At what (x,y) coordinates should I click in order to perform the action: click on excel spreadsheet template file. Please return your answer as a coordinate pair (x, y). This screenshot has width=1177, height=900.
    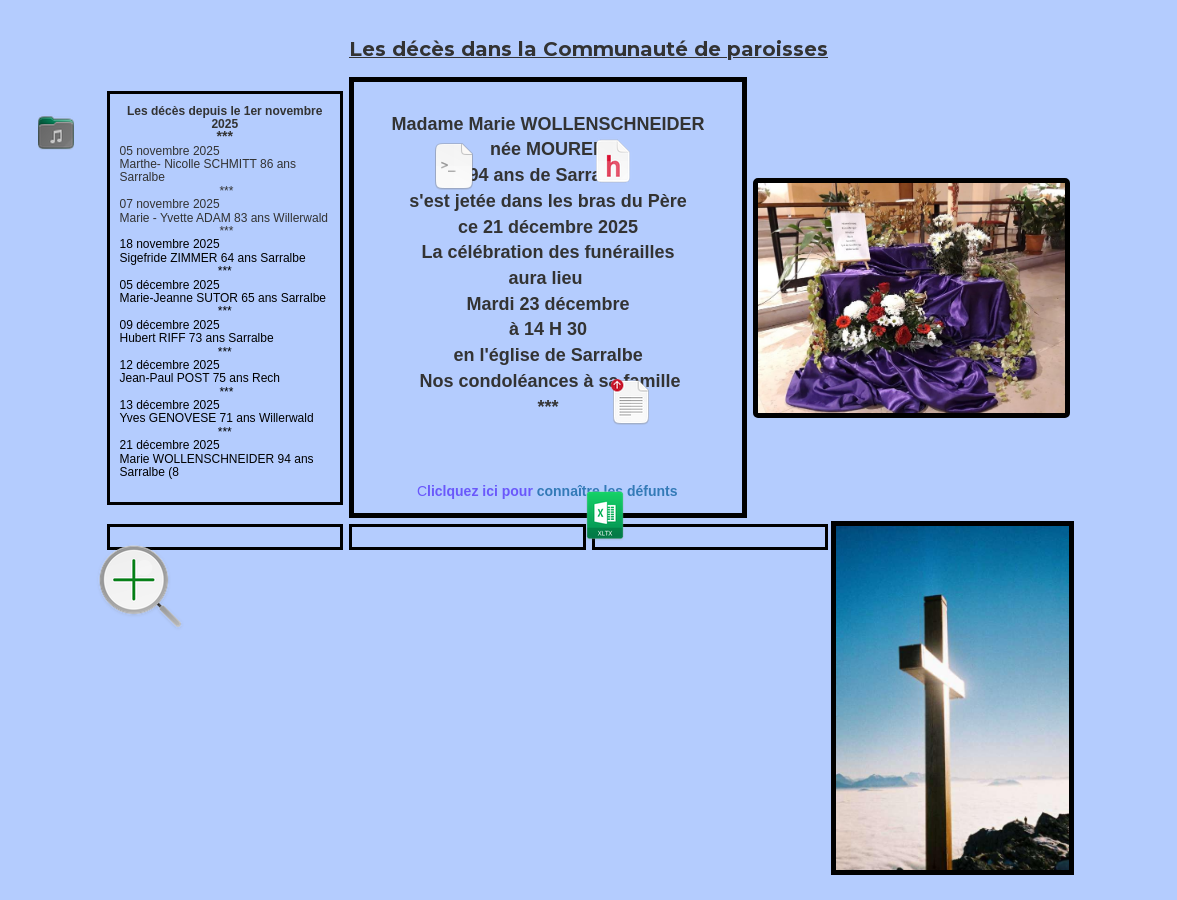
    Looking at the image, I should click on (605, 516).